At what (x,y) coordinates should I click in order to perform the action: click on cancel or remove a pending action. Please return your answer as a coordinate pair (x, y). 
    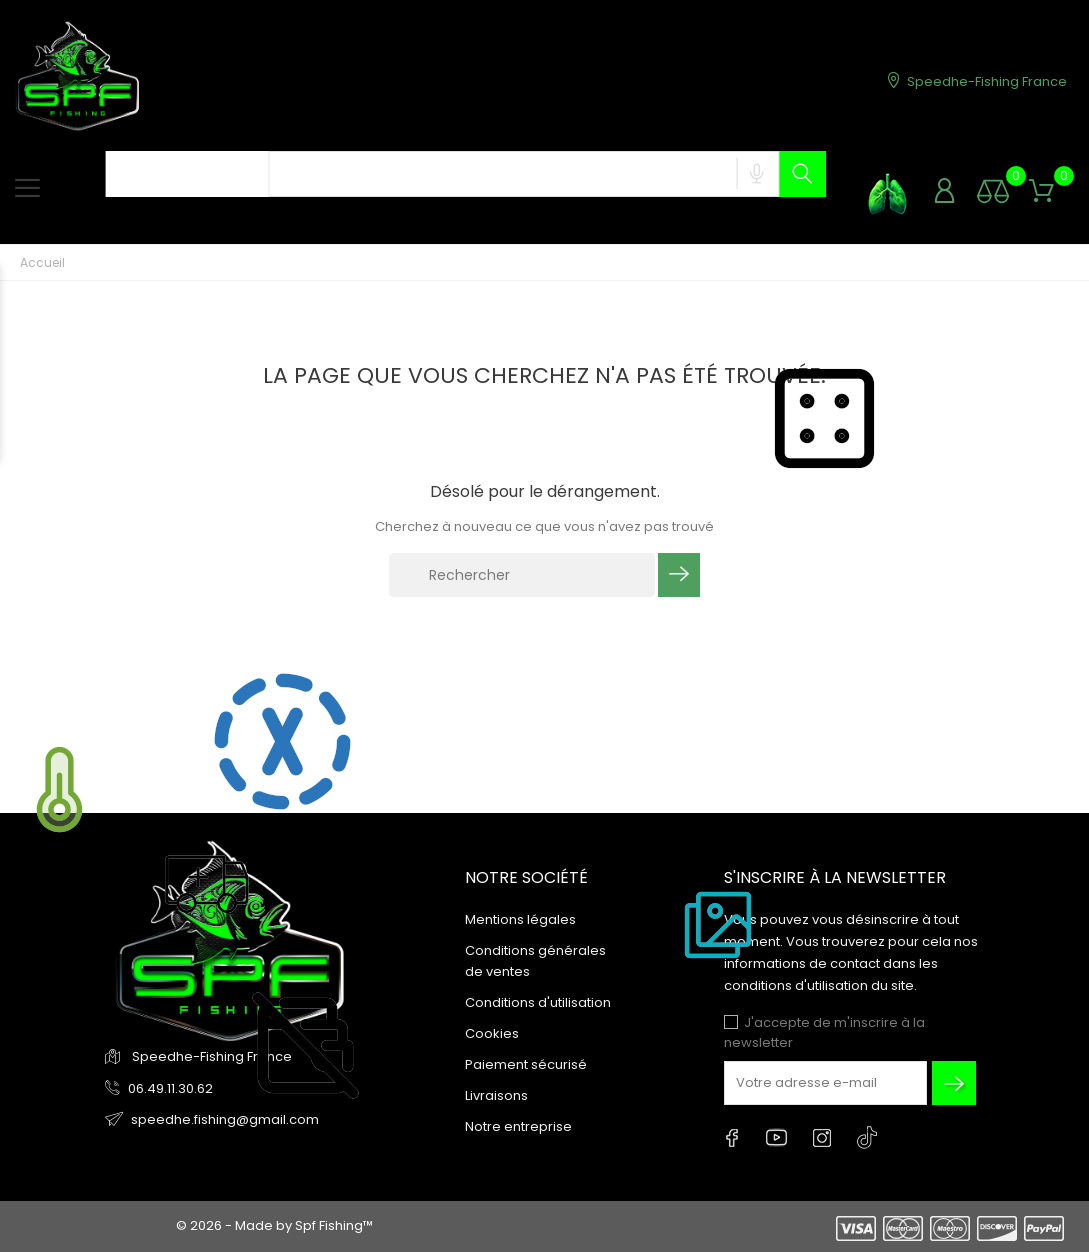
    Looking at the image, I should click on (282, 741).